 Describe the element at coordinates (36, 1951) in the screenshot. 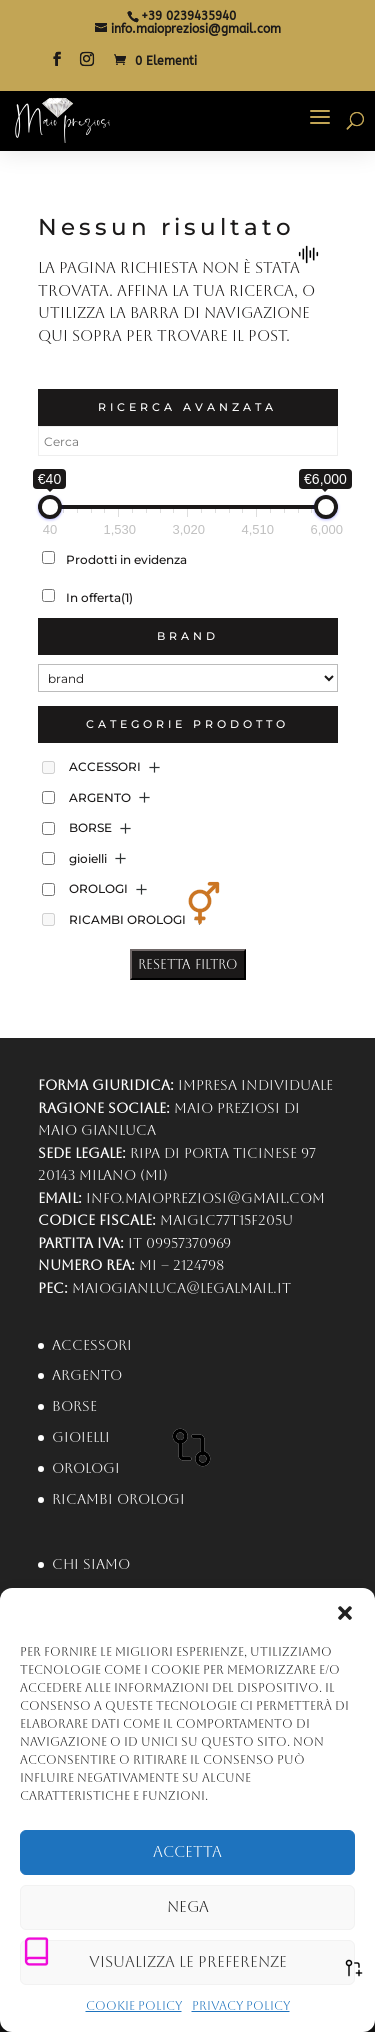

I see `open library or reading list` at that location.